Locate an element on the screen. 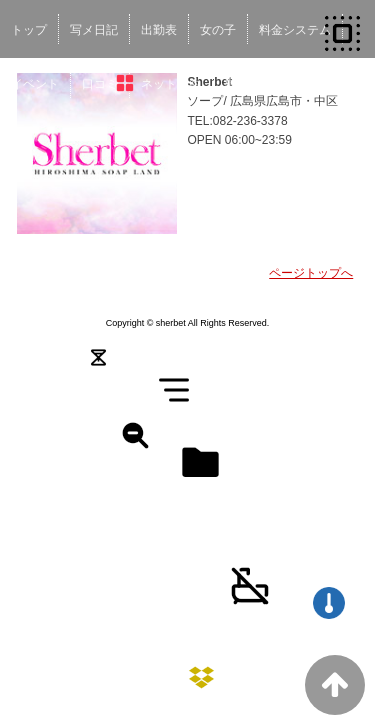 This screenshot has height=720, width=375. open a folder to view its contents is located at coordinates (200, 461).